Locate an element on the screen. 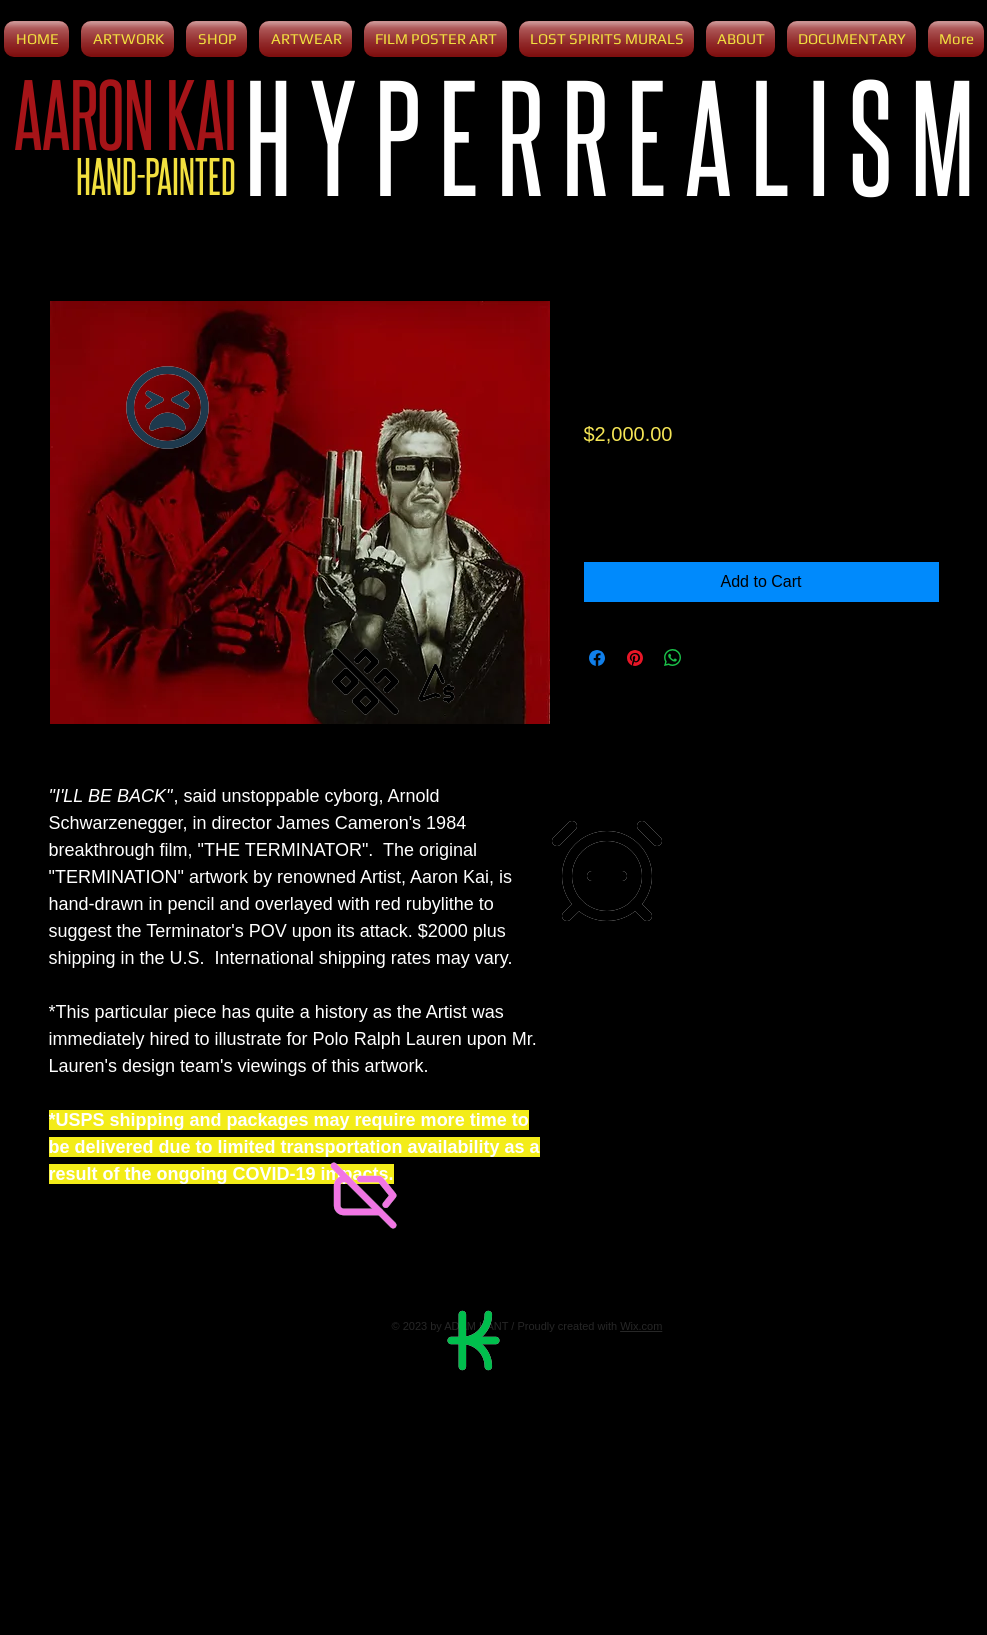 This screenshot has width=987, height=1635. disable or remove a label is located at coordinates (363, 1195).